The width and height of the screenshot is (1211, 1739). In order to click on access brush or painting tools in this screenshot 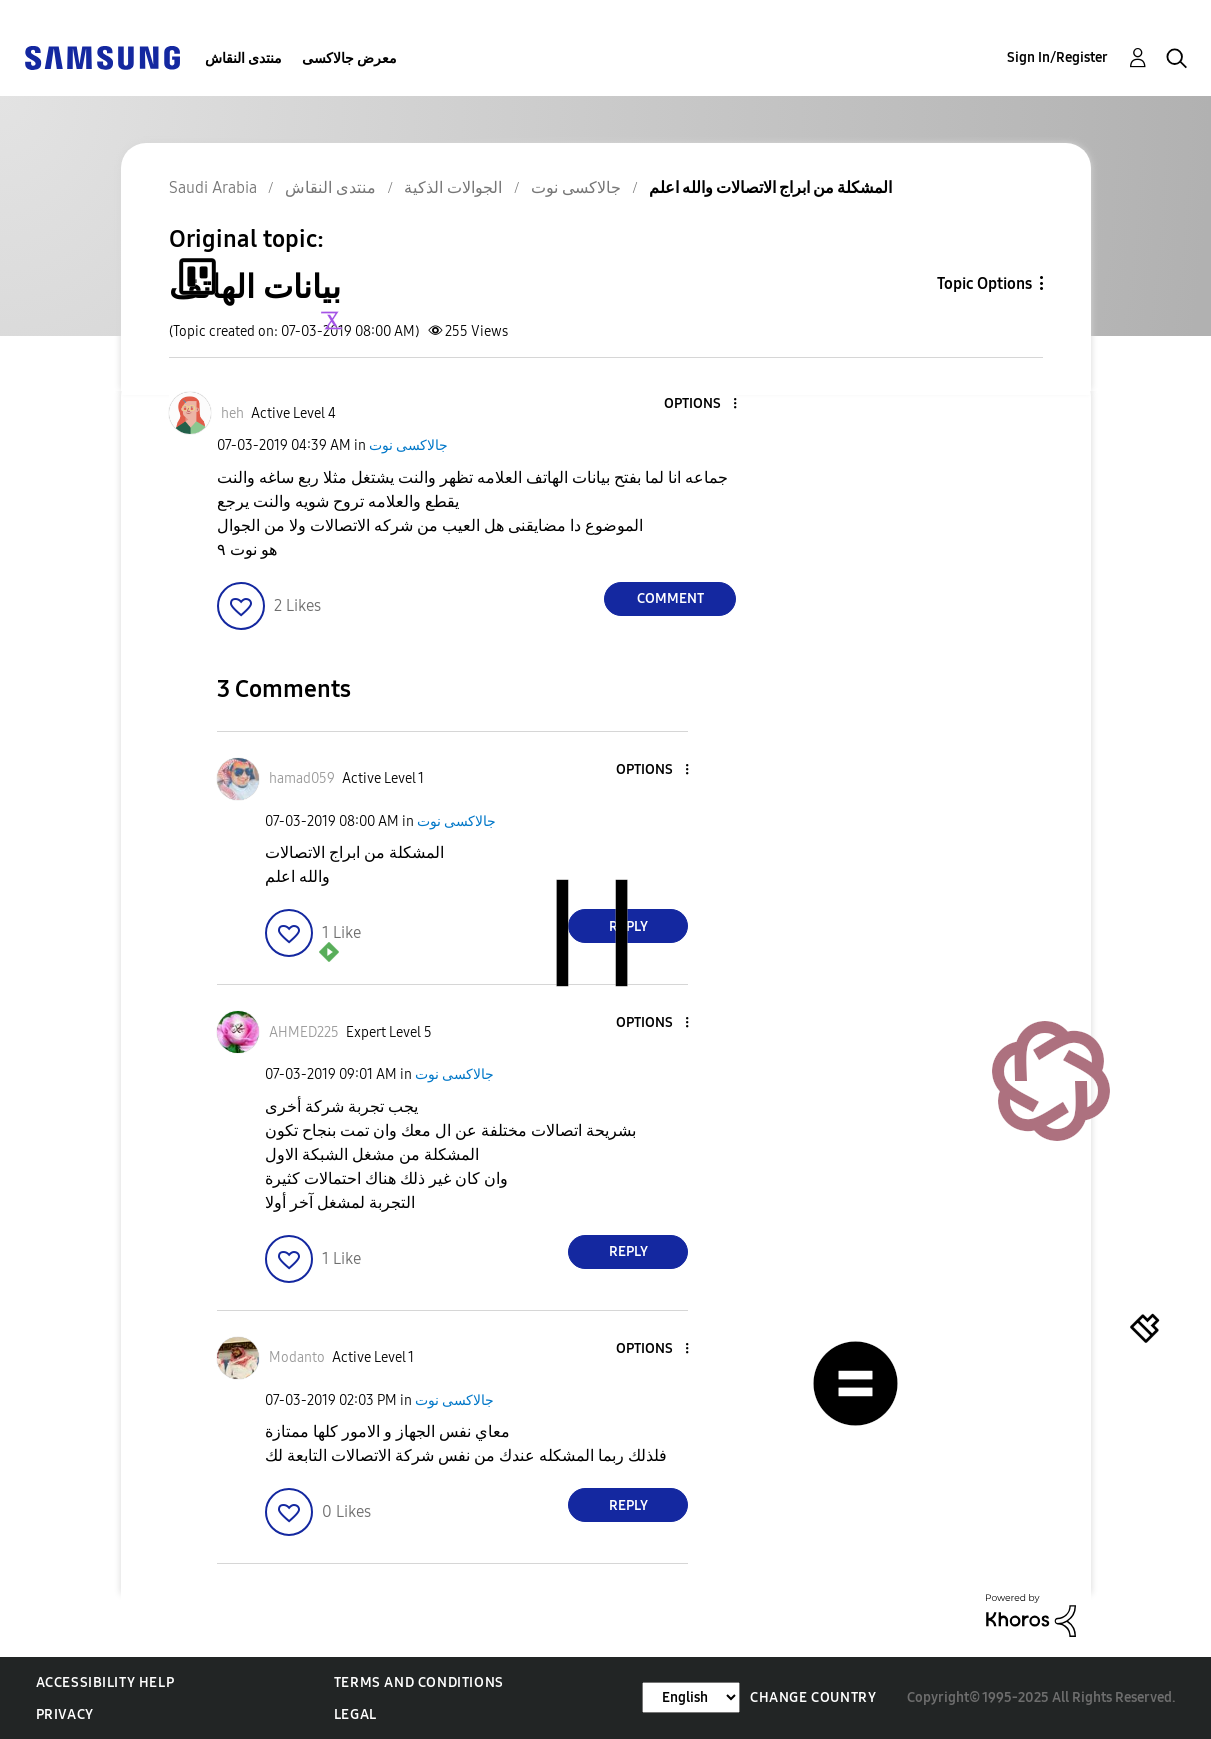, I will do `click(1145, 1327)`.